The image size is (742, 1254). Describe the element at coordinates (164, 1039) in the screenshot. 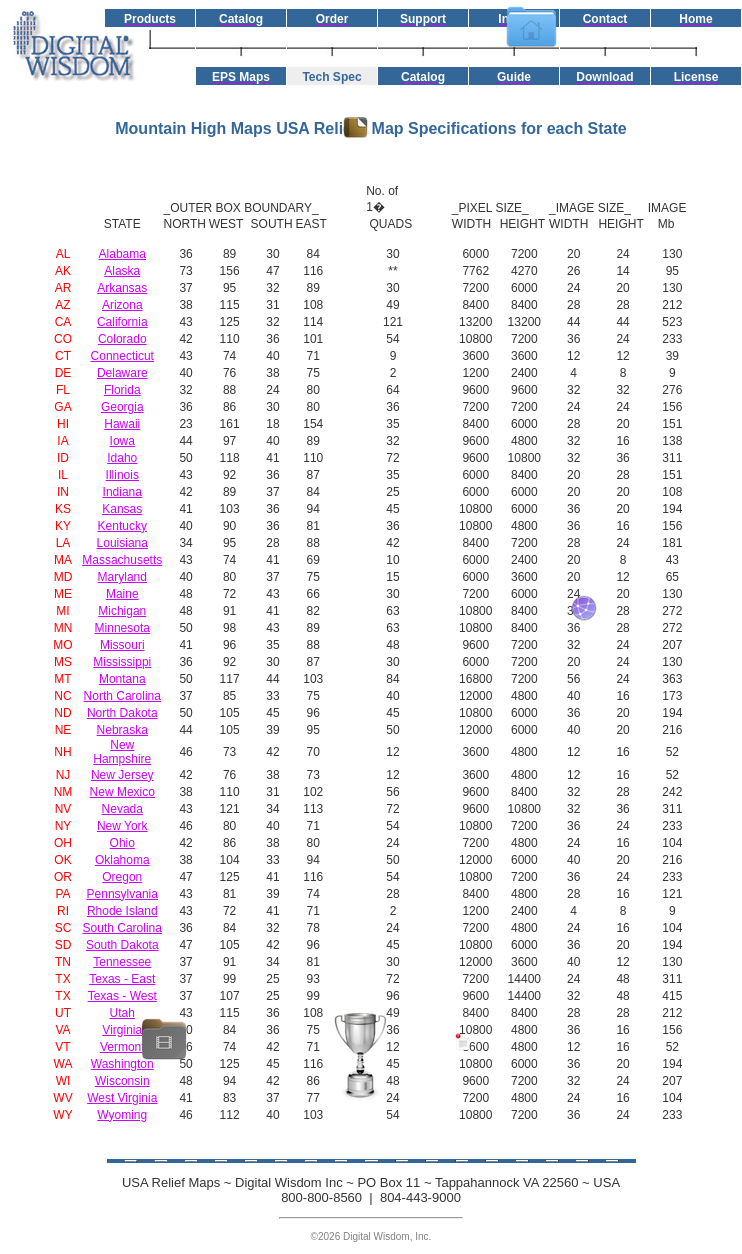

I see `open your videos folder` at that location.